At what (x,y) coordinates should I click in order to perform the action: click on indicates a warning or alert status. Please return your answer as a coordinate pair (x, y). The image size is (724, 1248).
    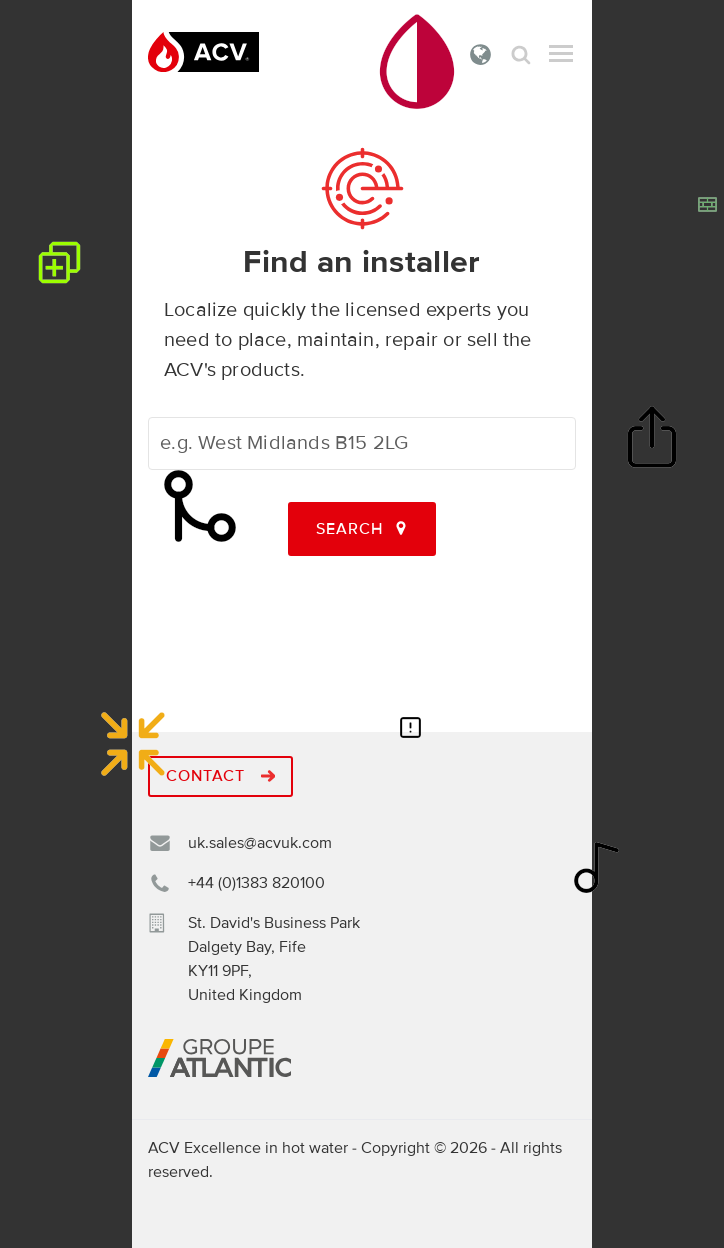
    Looking at the image, I should click on (410, 727).